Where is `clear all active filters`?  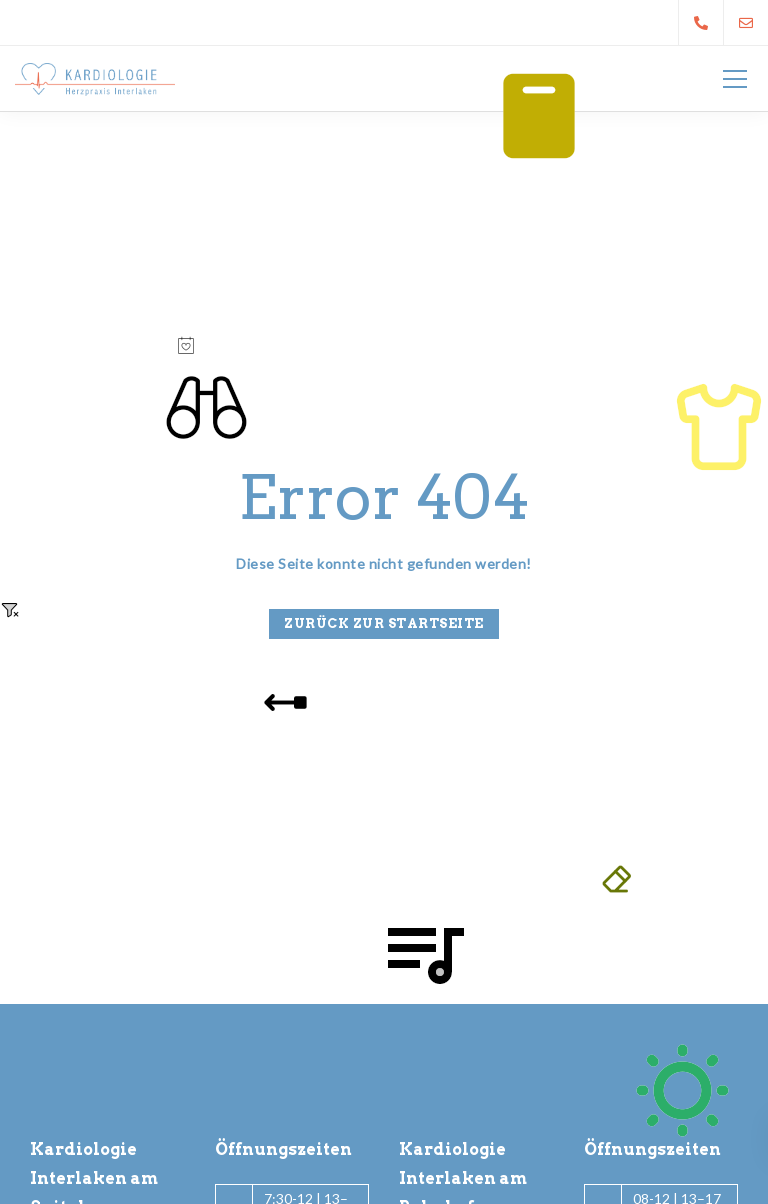 clear all active filters is located at coordinates (9, 609).